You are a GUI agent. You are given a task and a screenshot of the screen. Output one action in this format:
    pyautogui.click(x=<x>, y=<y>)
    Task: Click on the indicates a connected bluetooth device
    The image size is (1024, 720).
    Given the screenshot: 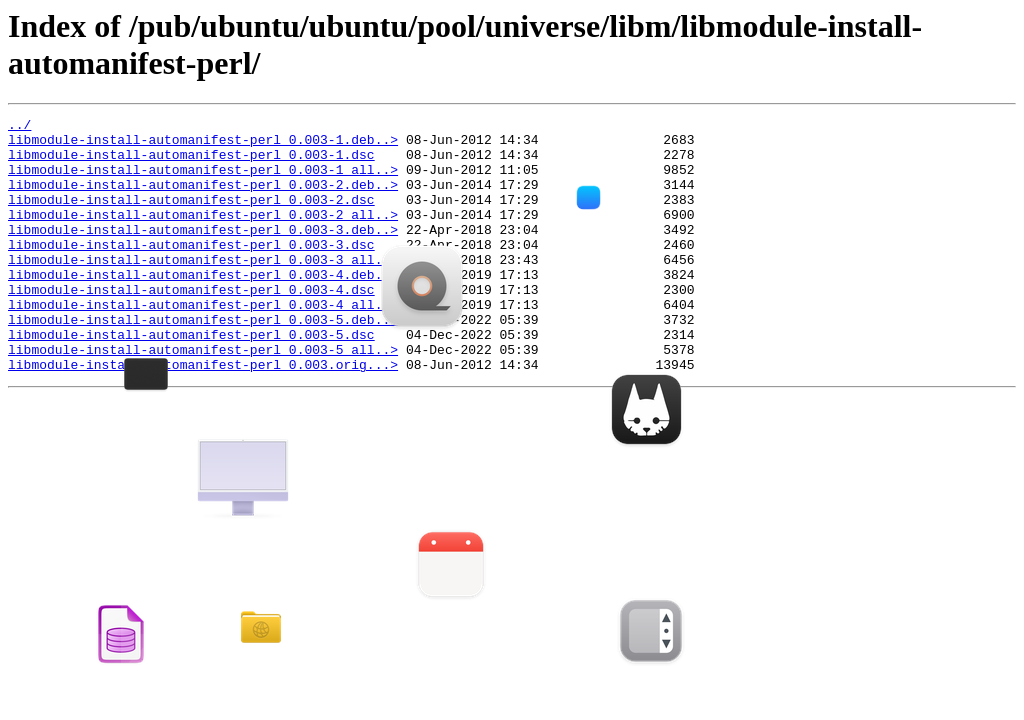 What is the action you would take?
    pyautogui.click(x=146, y=374)
    